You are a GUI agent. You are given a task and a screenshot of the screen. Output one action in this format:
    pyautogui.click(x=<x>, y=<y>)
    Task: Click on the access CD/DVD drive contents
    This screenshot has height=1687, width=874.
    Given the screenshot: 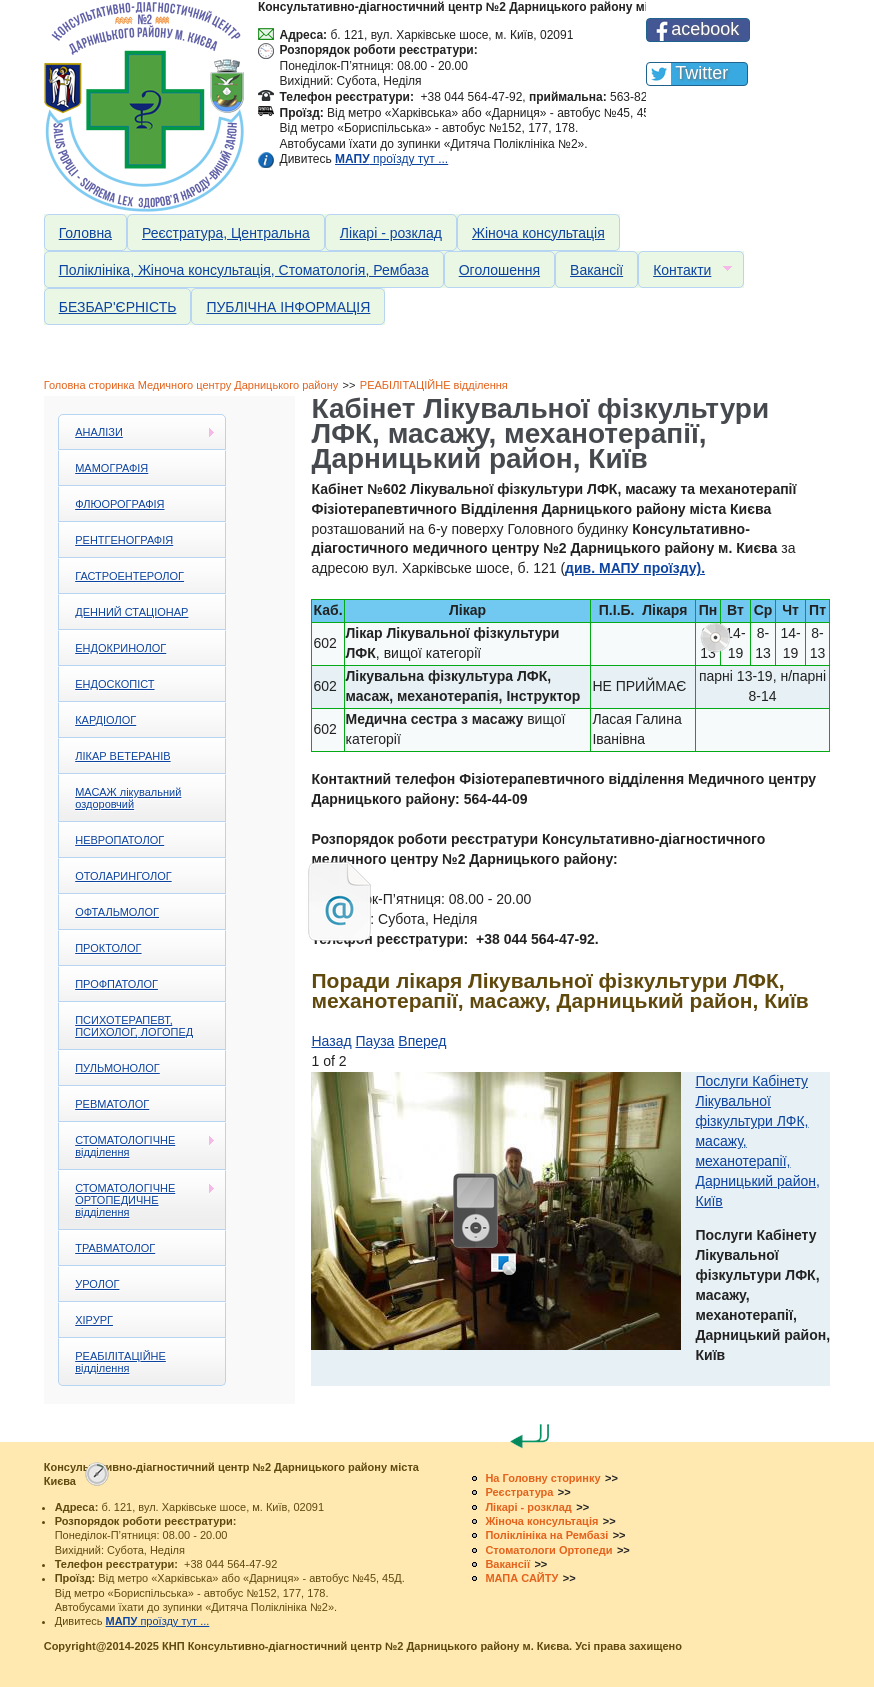 What is the action you would take?
    pyautogui.click(x=715, y=637)
    